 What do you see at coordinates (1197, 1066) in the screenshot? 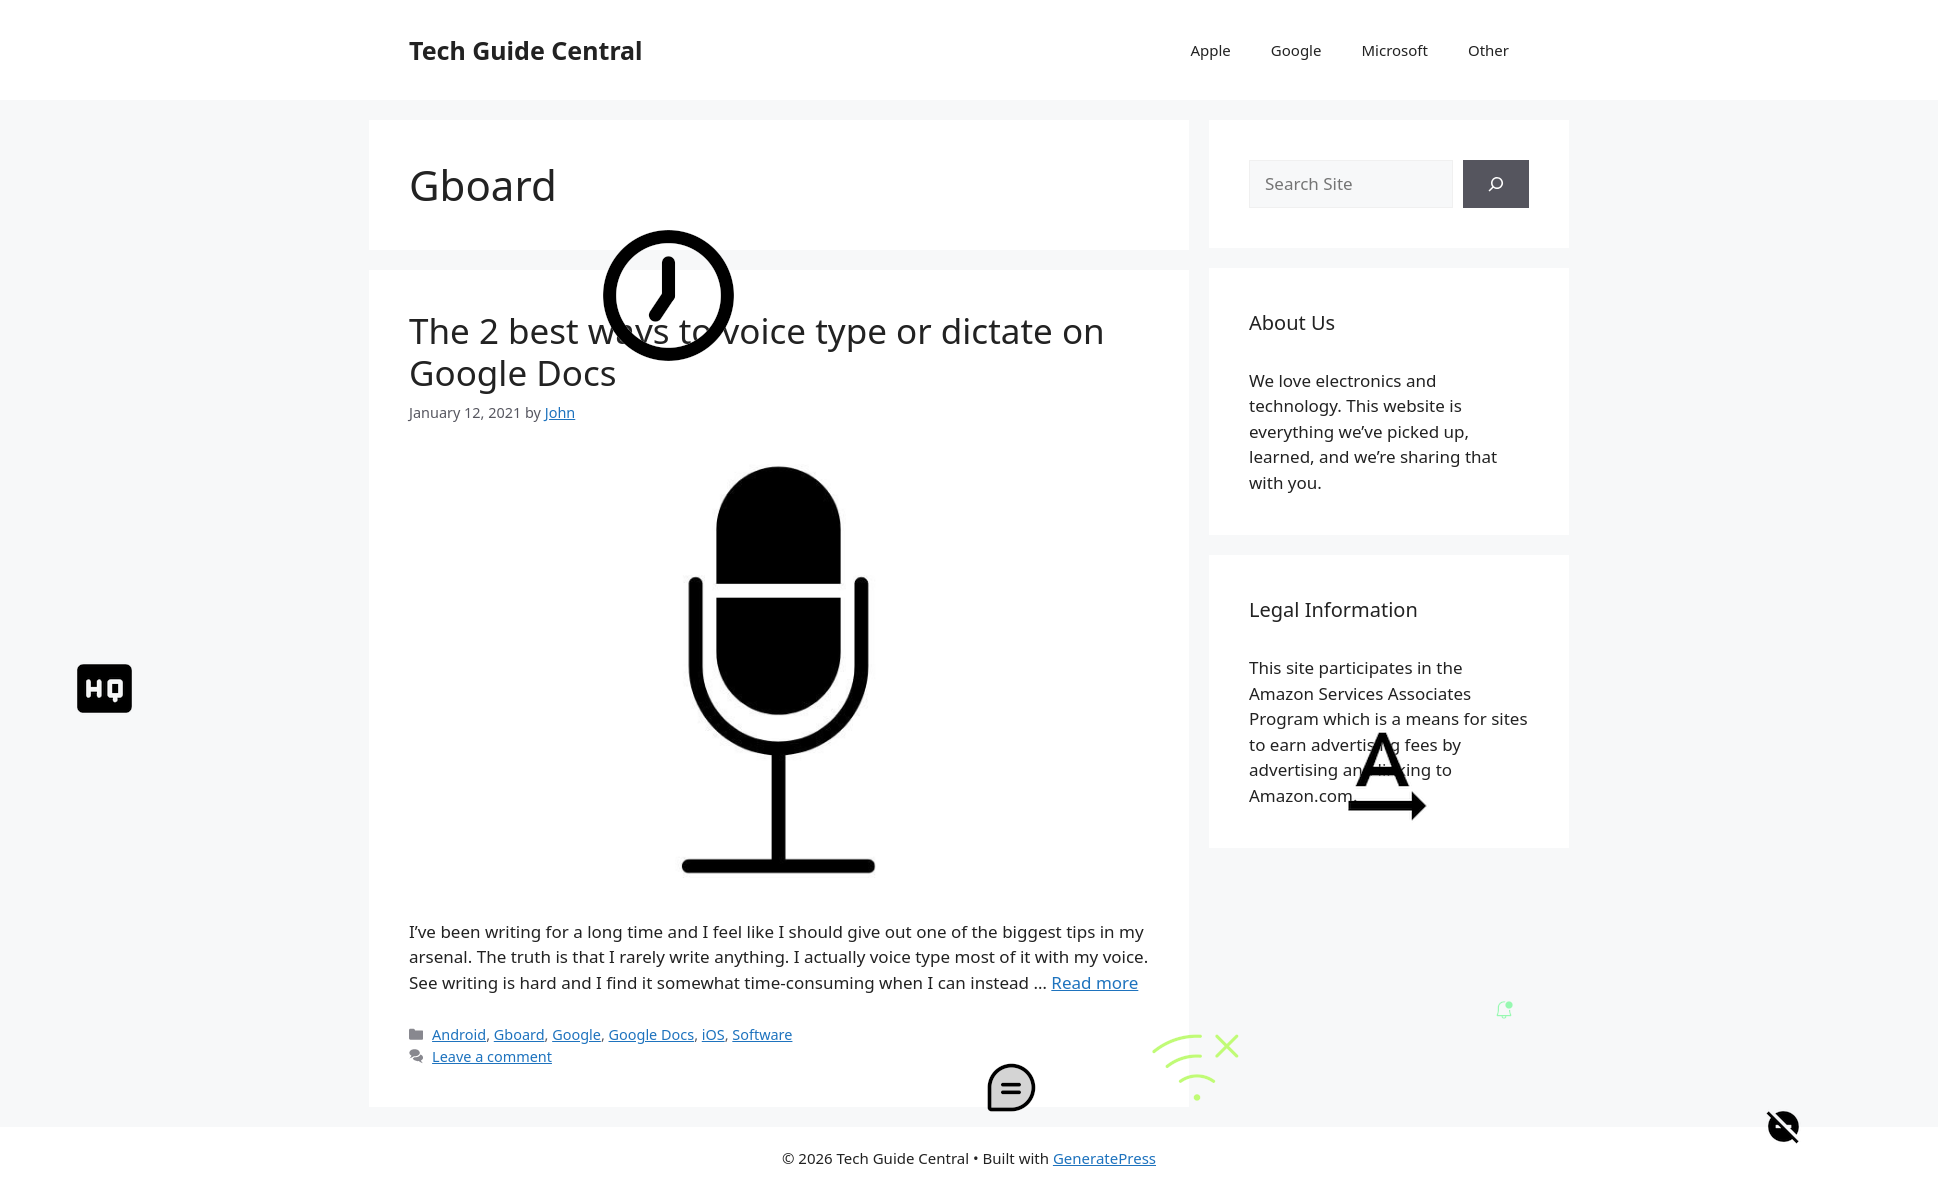
I see `indicates no wifi connection available` at bounding box center [1197, 1066].